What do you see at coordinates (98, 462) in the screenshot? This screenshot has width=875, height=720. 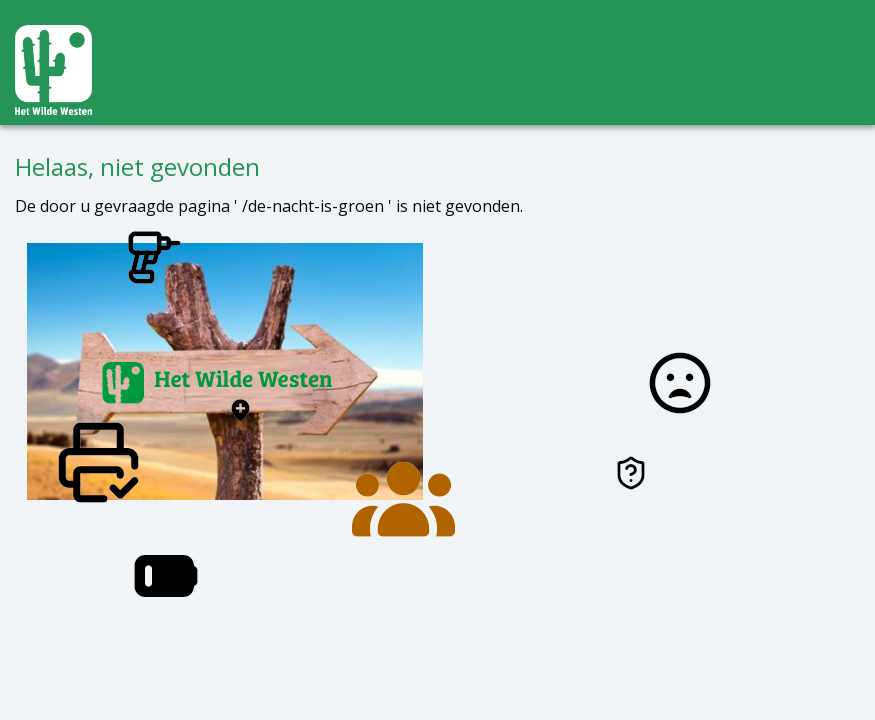 I see `print job completed successfully` at bounding box center [98, 462].